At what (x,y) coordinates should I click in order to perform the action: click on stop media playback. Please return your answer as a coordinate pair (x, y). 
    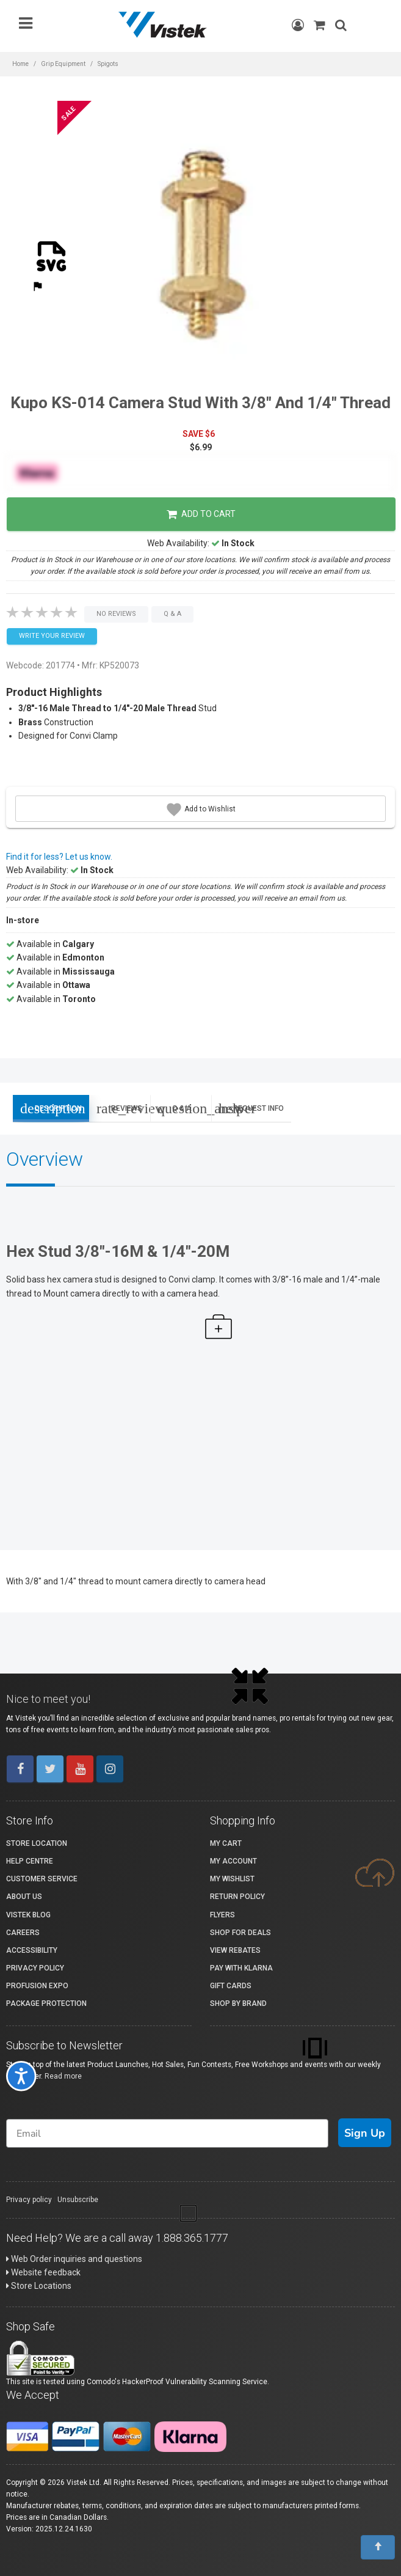
    Looking at the image, I should click on (188, 2213).